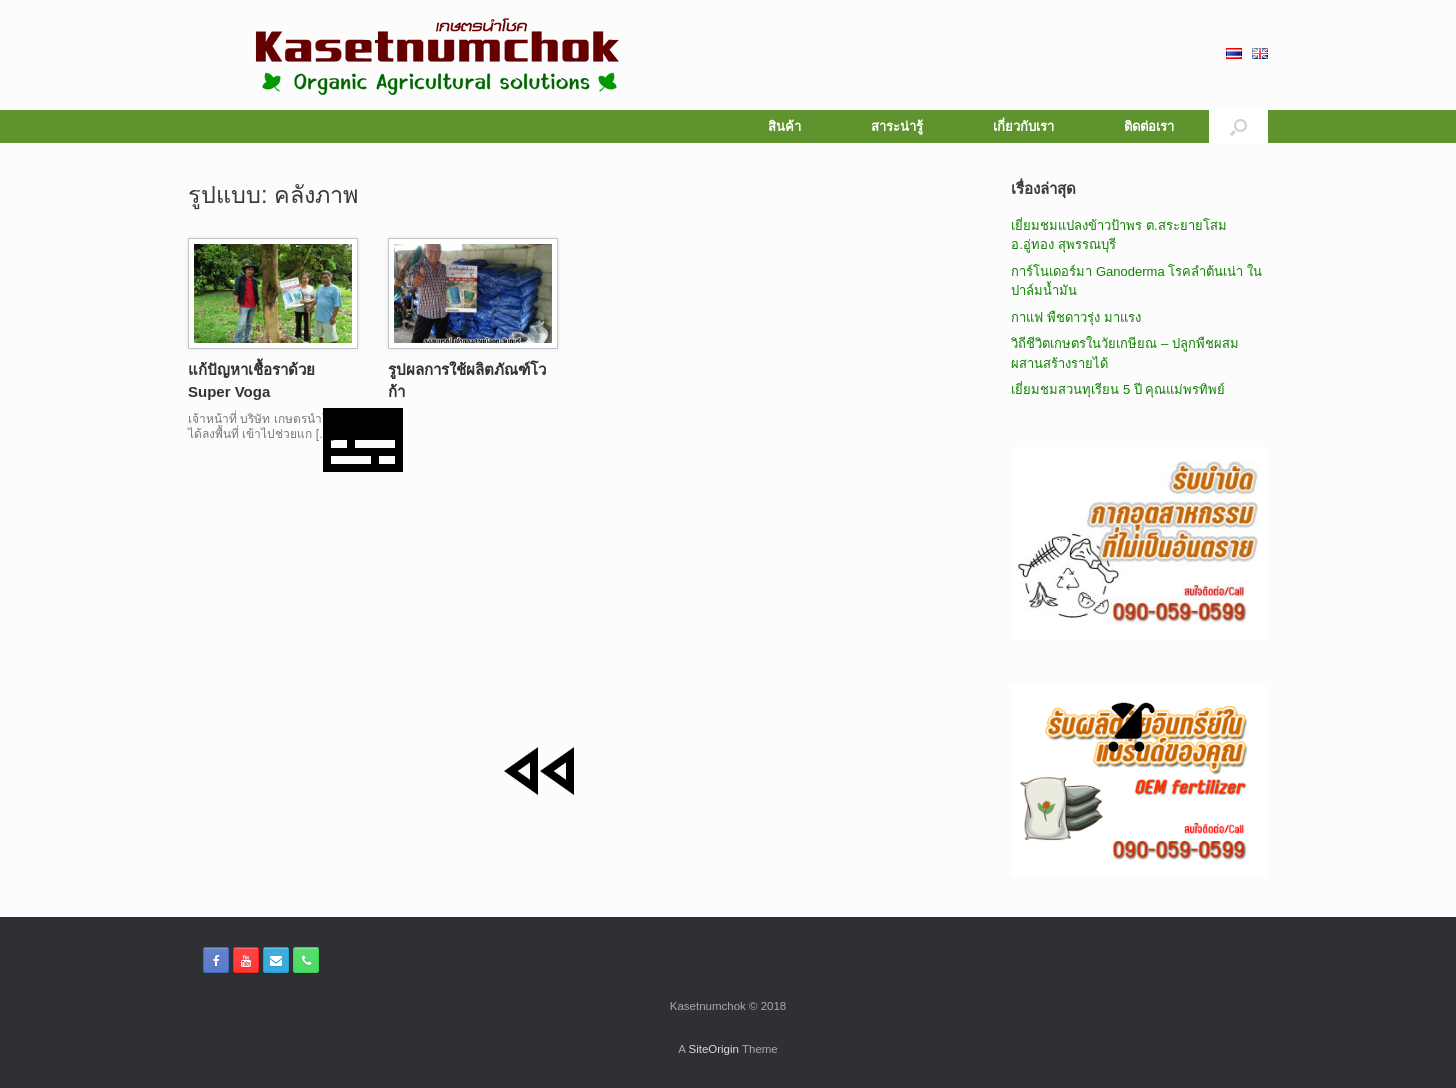 The width and height of the screenshot is (1456, 1088). Describe the element at coordinates (542, 771) in the screenshot. I see `rewind media playback` at that location.